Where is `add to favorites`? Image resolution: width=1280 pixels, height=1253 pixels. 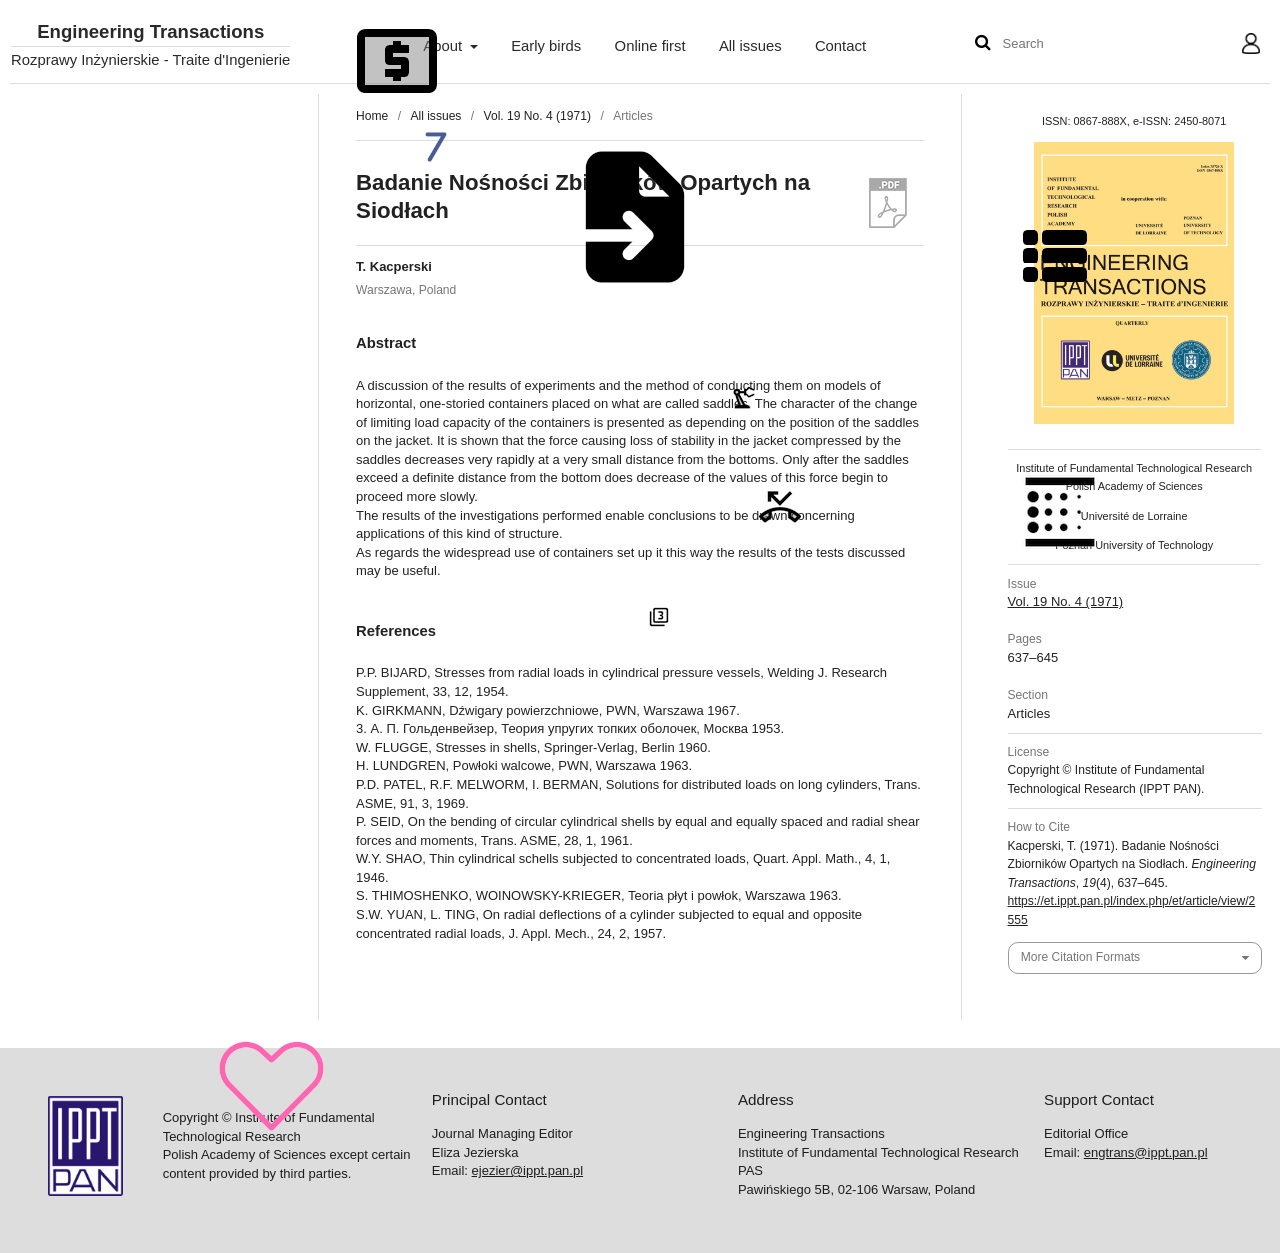
add to favorites is located at coordinates (271, 1082).